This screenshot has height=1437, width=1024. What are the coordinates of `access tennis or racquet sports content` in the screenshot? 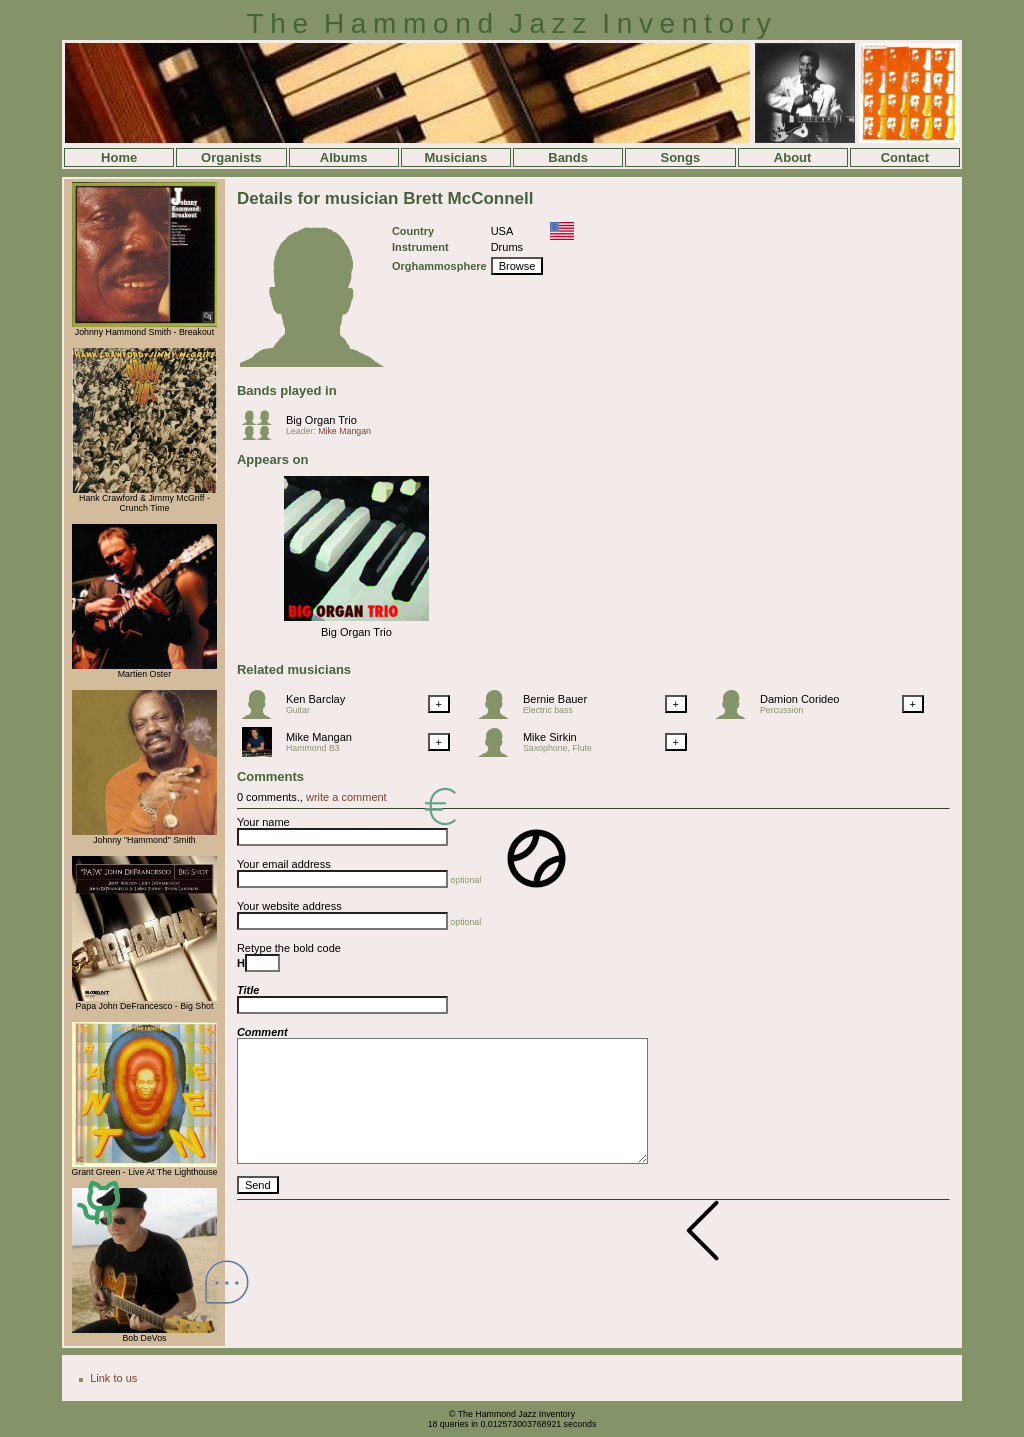 It's located at (536, 858).